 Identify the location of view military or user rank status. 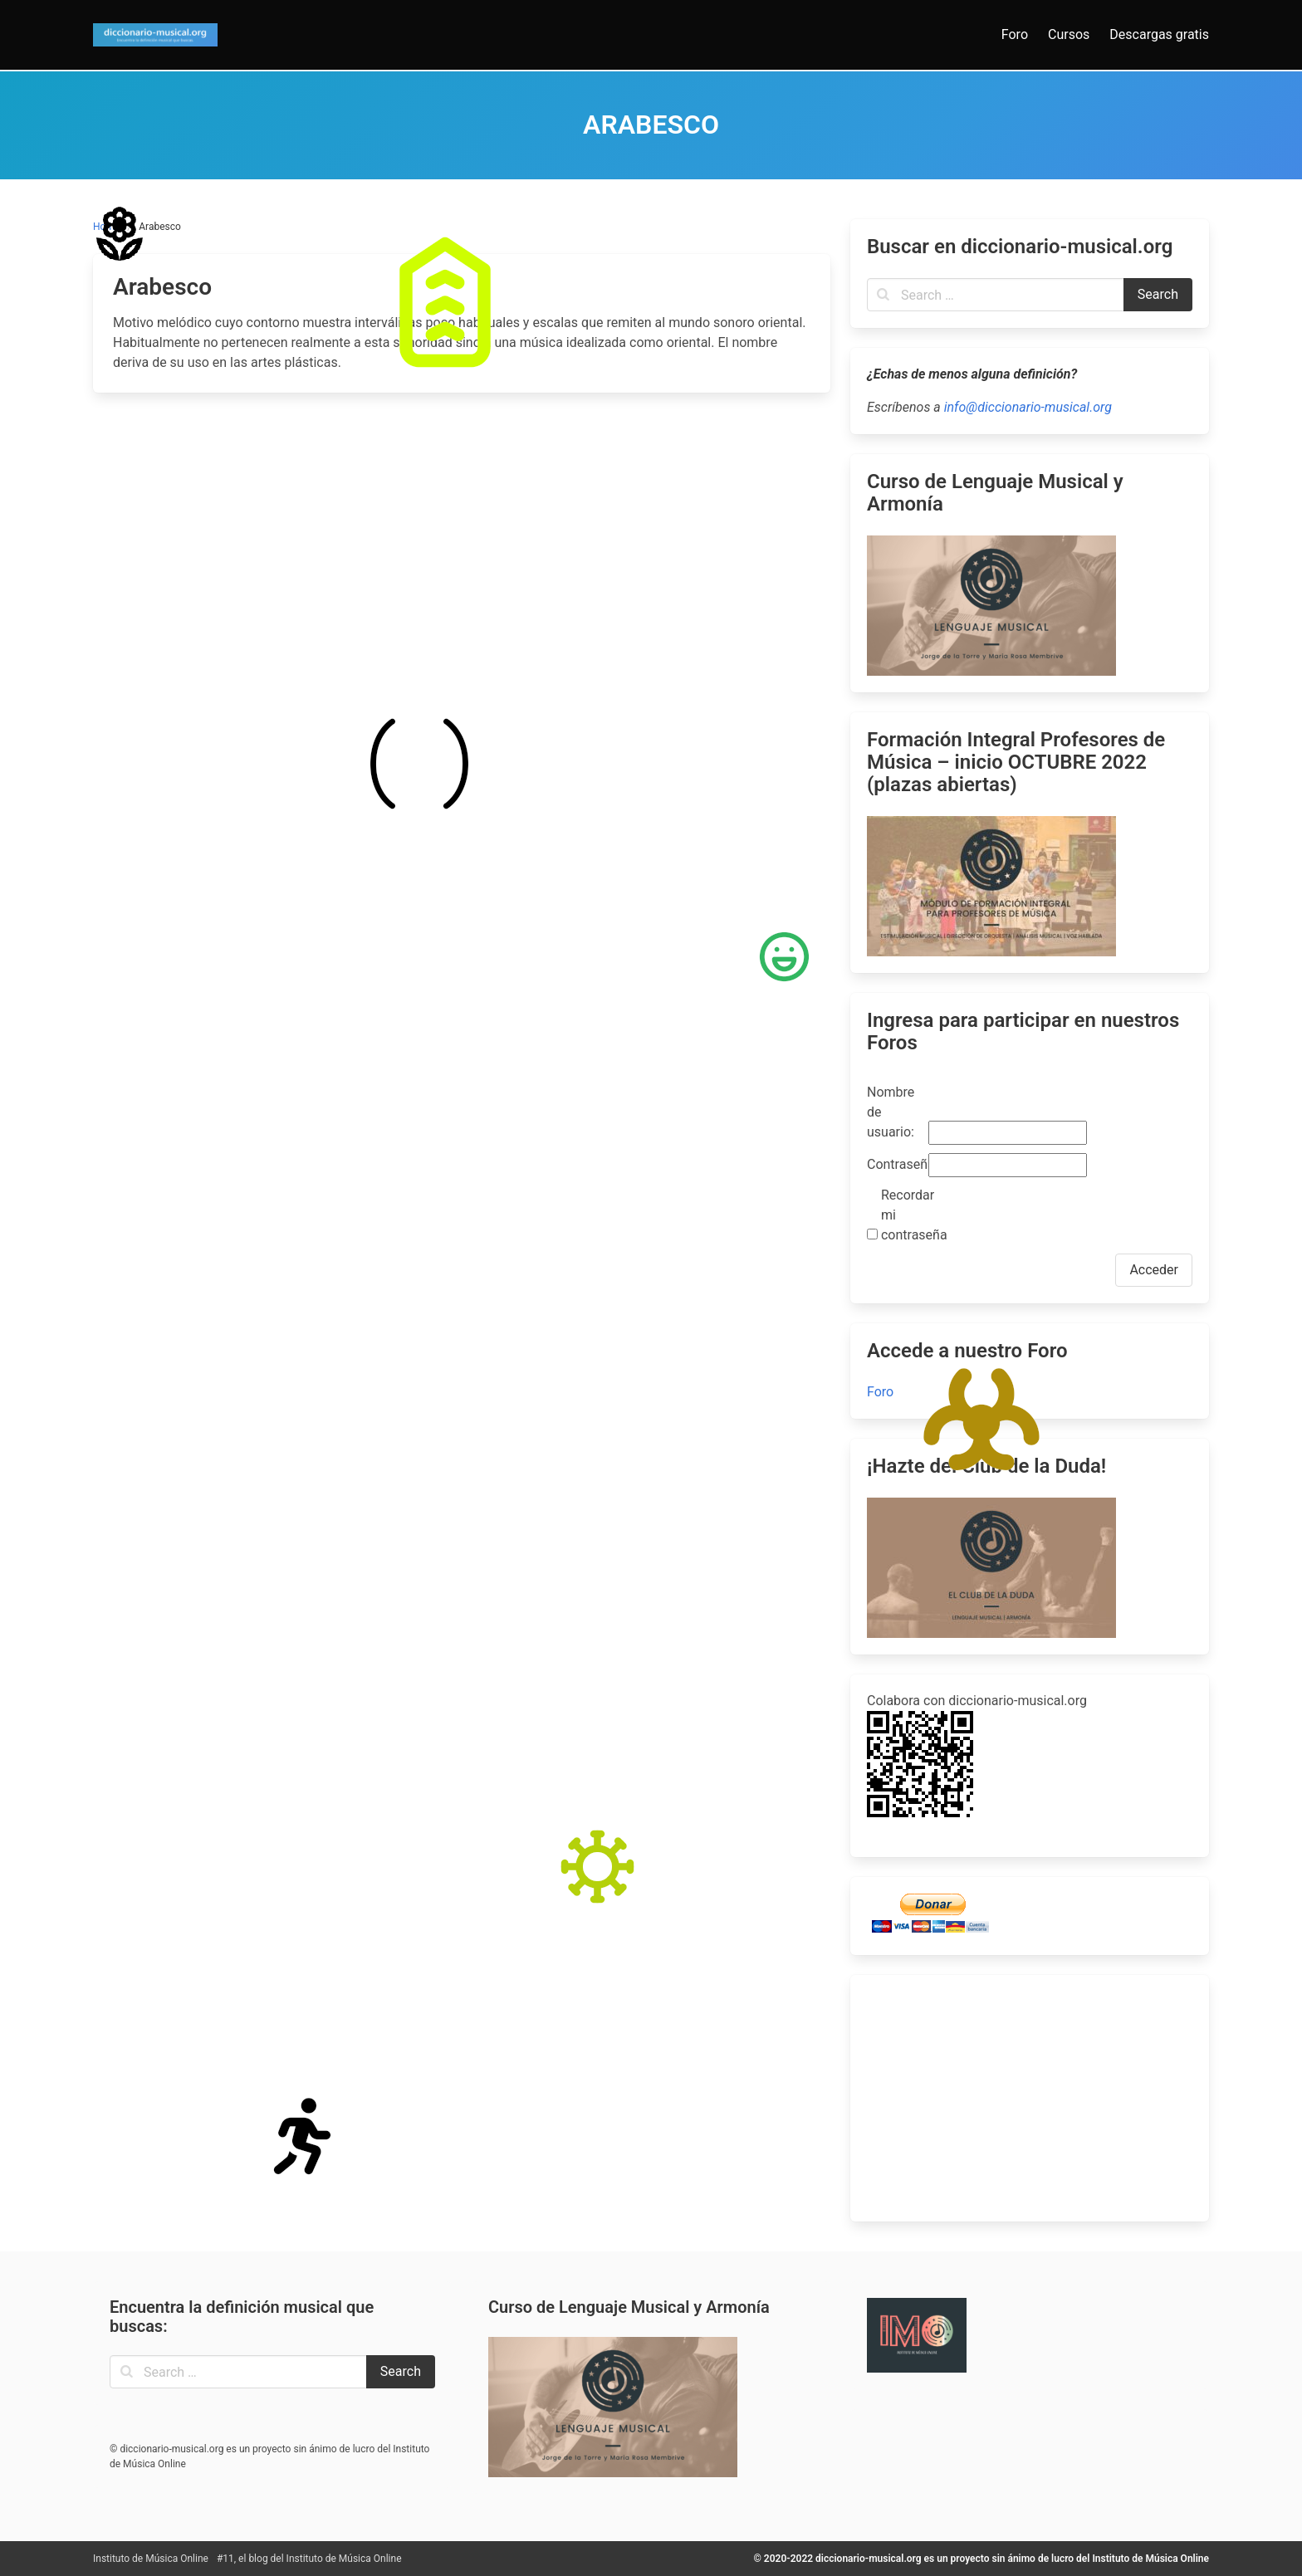
(445, 302).